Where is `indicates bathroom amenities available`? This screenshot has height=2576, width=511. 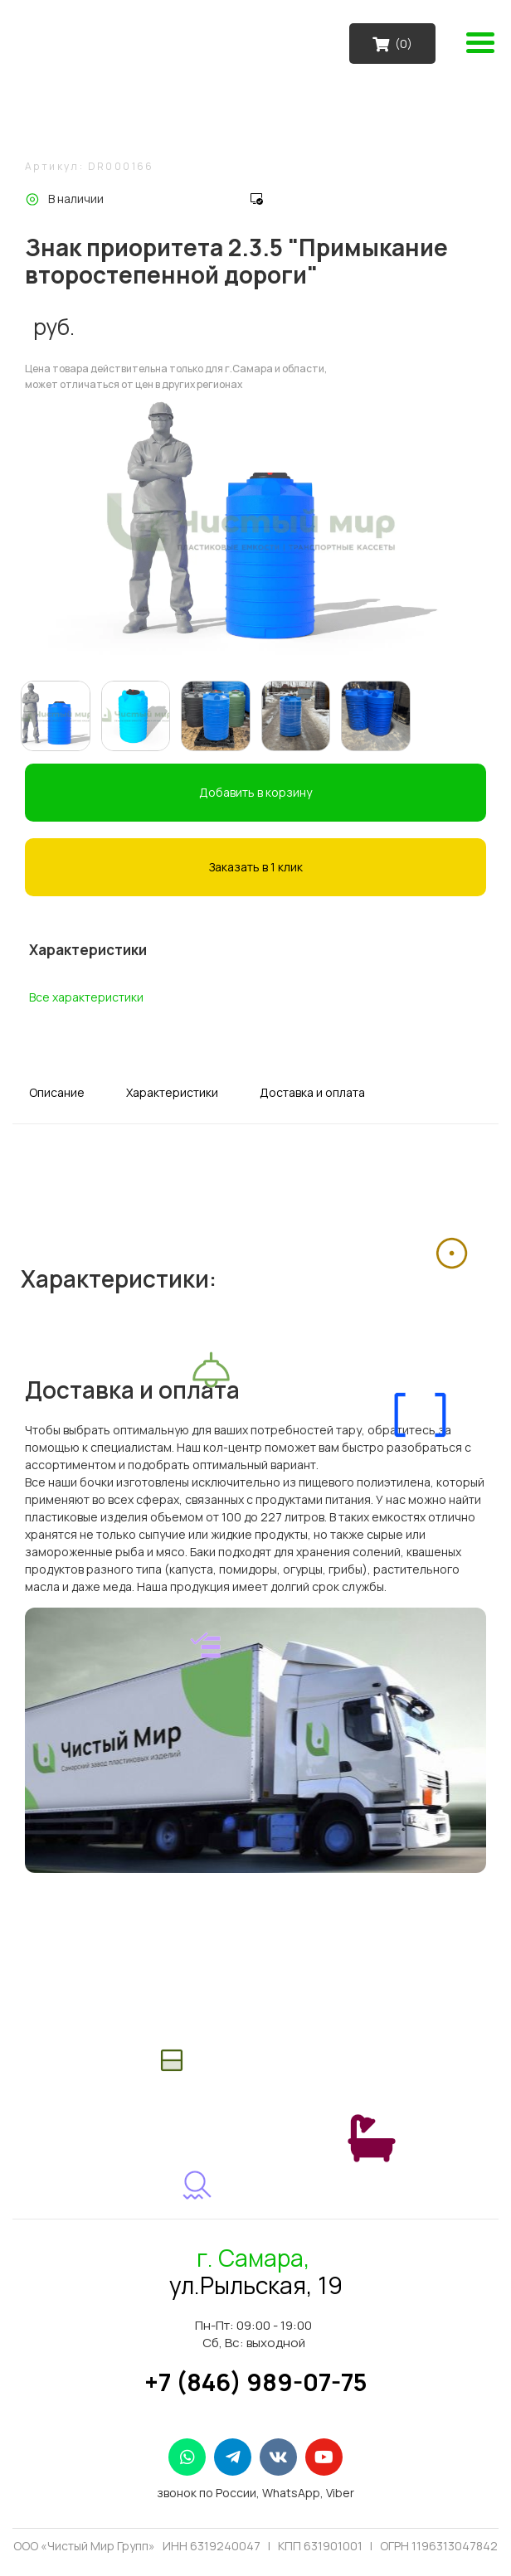 indicates bathroom amenities available is located at coordinates (372, 2138).